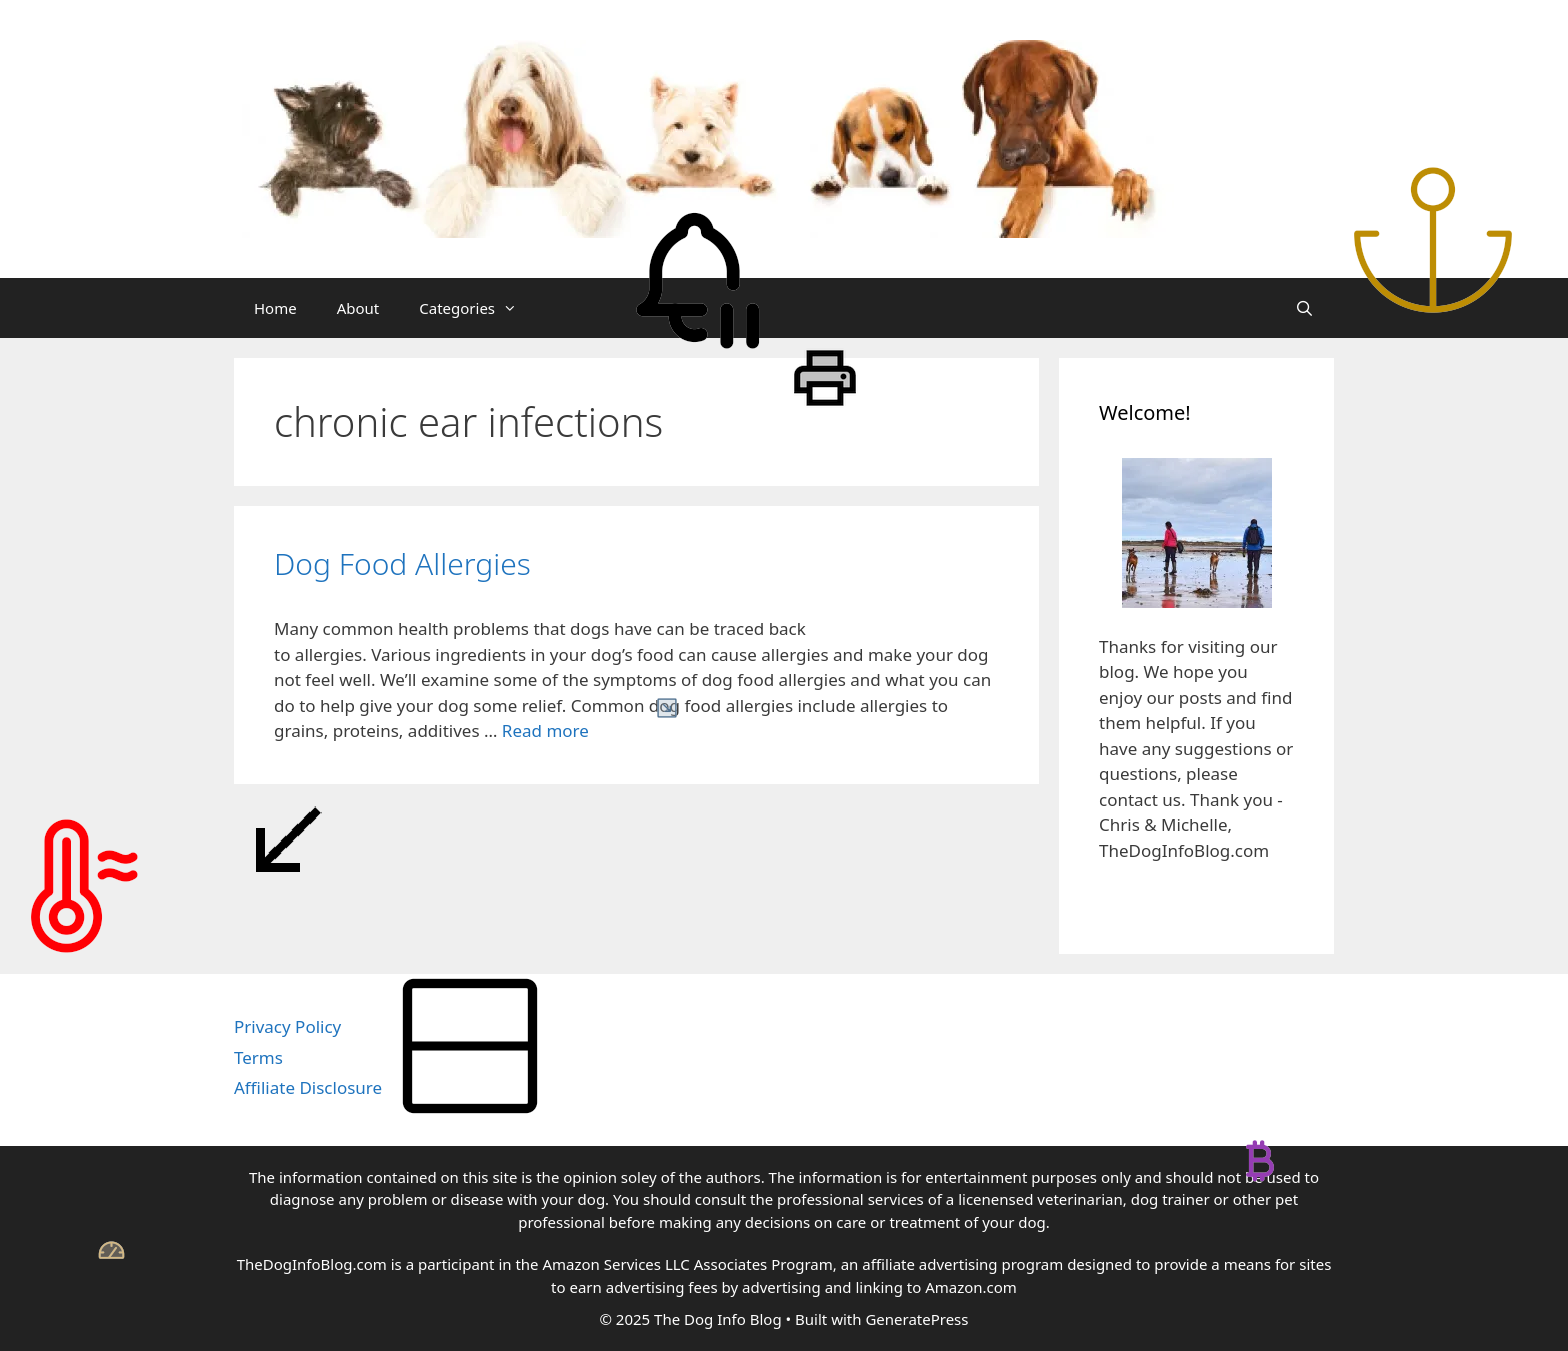  What do you see at coordinates (667, 708) in the screenshot?
I see `navigate to the bottom-right section` at bounding box center [667, 708].